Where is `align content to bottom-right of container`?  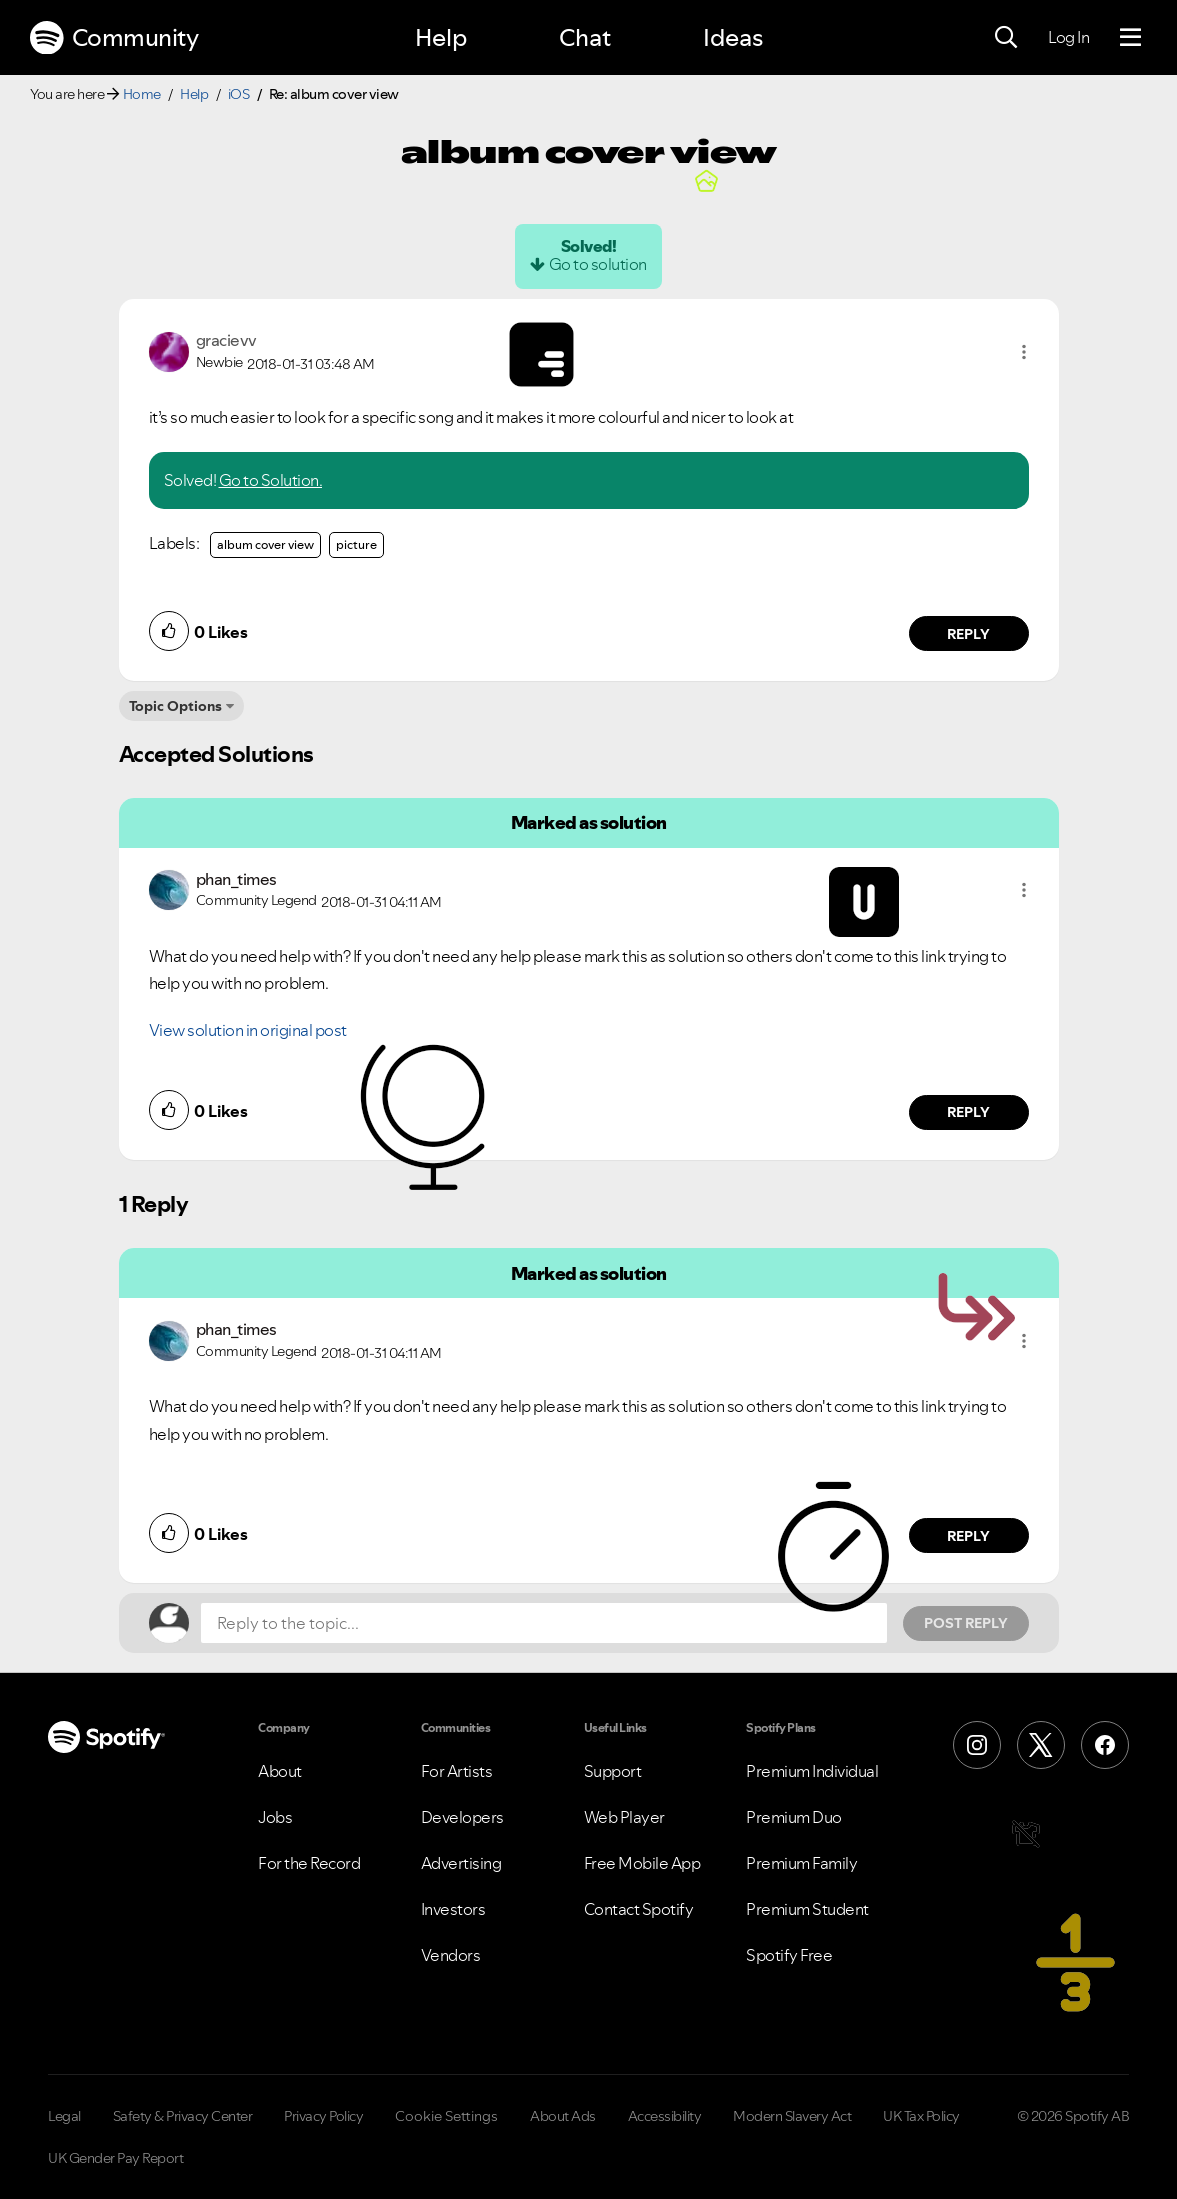
align content to bottom-right of container is located at coordinates (541, 354).